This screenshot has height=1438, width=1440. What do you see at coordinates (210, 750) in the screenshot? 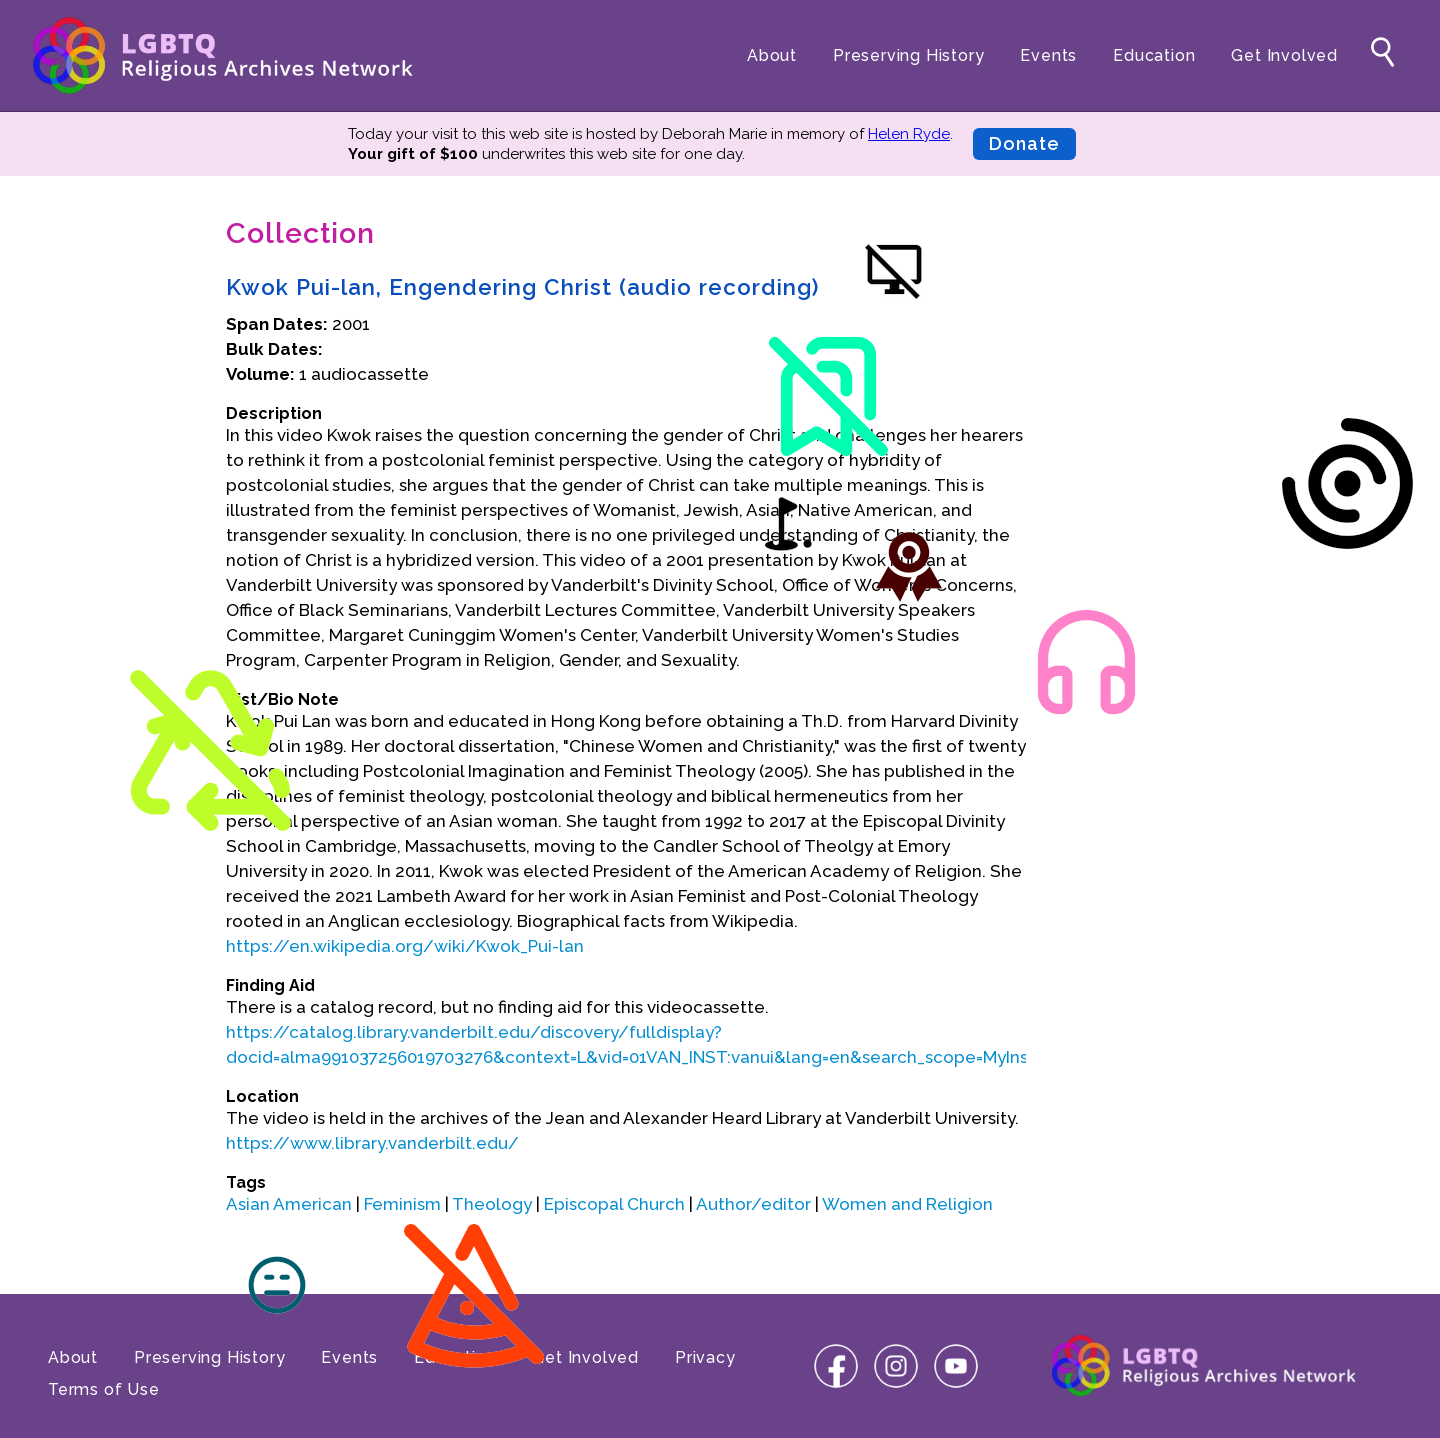
I see `recycling unavailable or disabled` at bounding box center [210, 750].